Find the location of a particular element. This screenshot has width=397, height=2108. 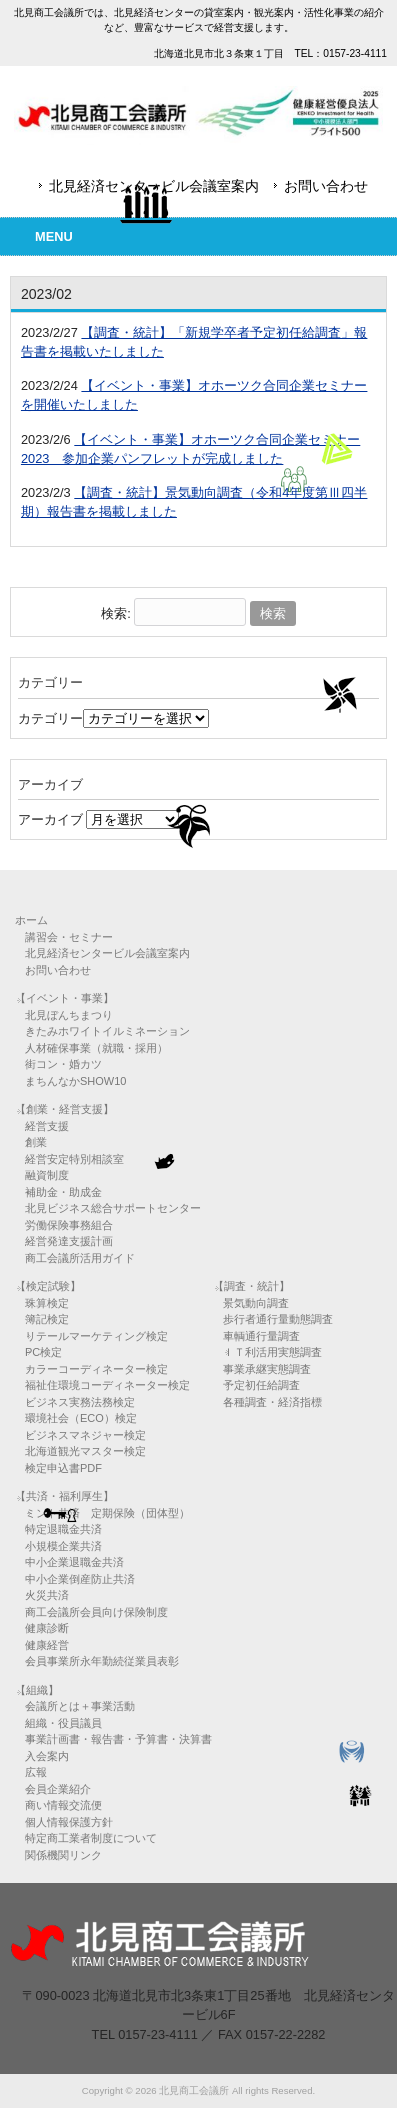

unlock a secured item or feature is located at coordinates (60, 1515).